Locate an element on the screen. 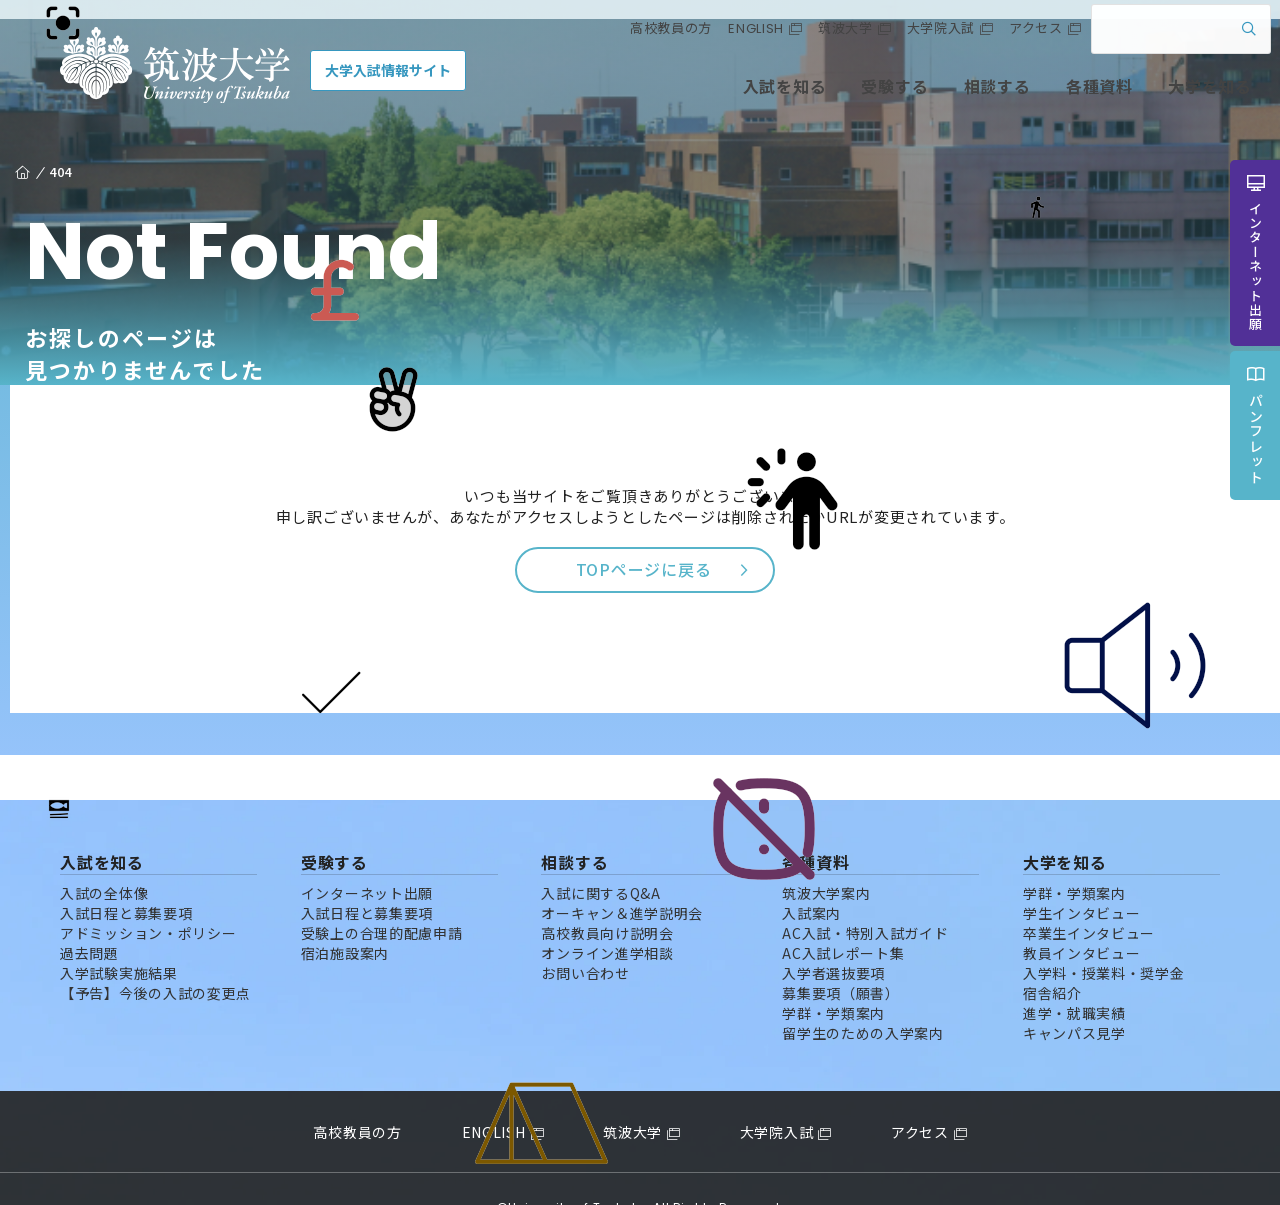 This screenshot has width=1280, height=1205. capture a photo or screenshot is located at coordinates (63, 23).